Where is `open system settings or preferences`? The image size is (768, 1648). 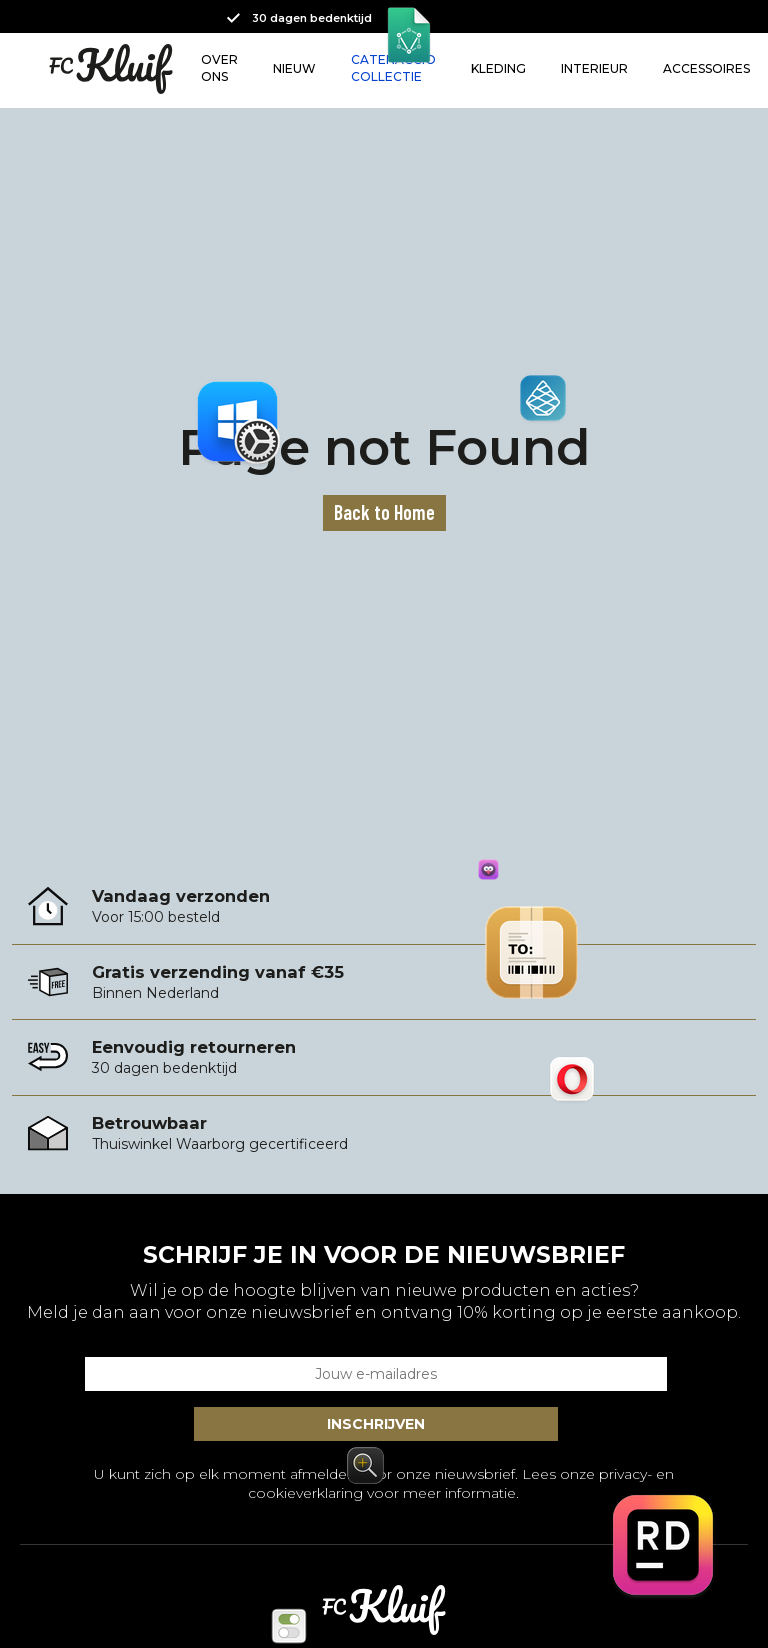 open system settings or preferences is located at coordinates (289, 1626).